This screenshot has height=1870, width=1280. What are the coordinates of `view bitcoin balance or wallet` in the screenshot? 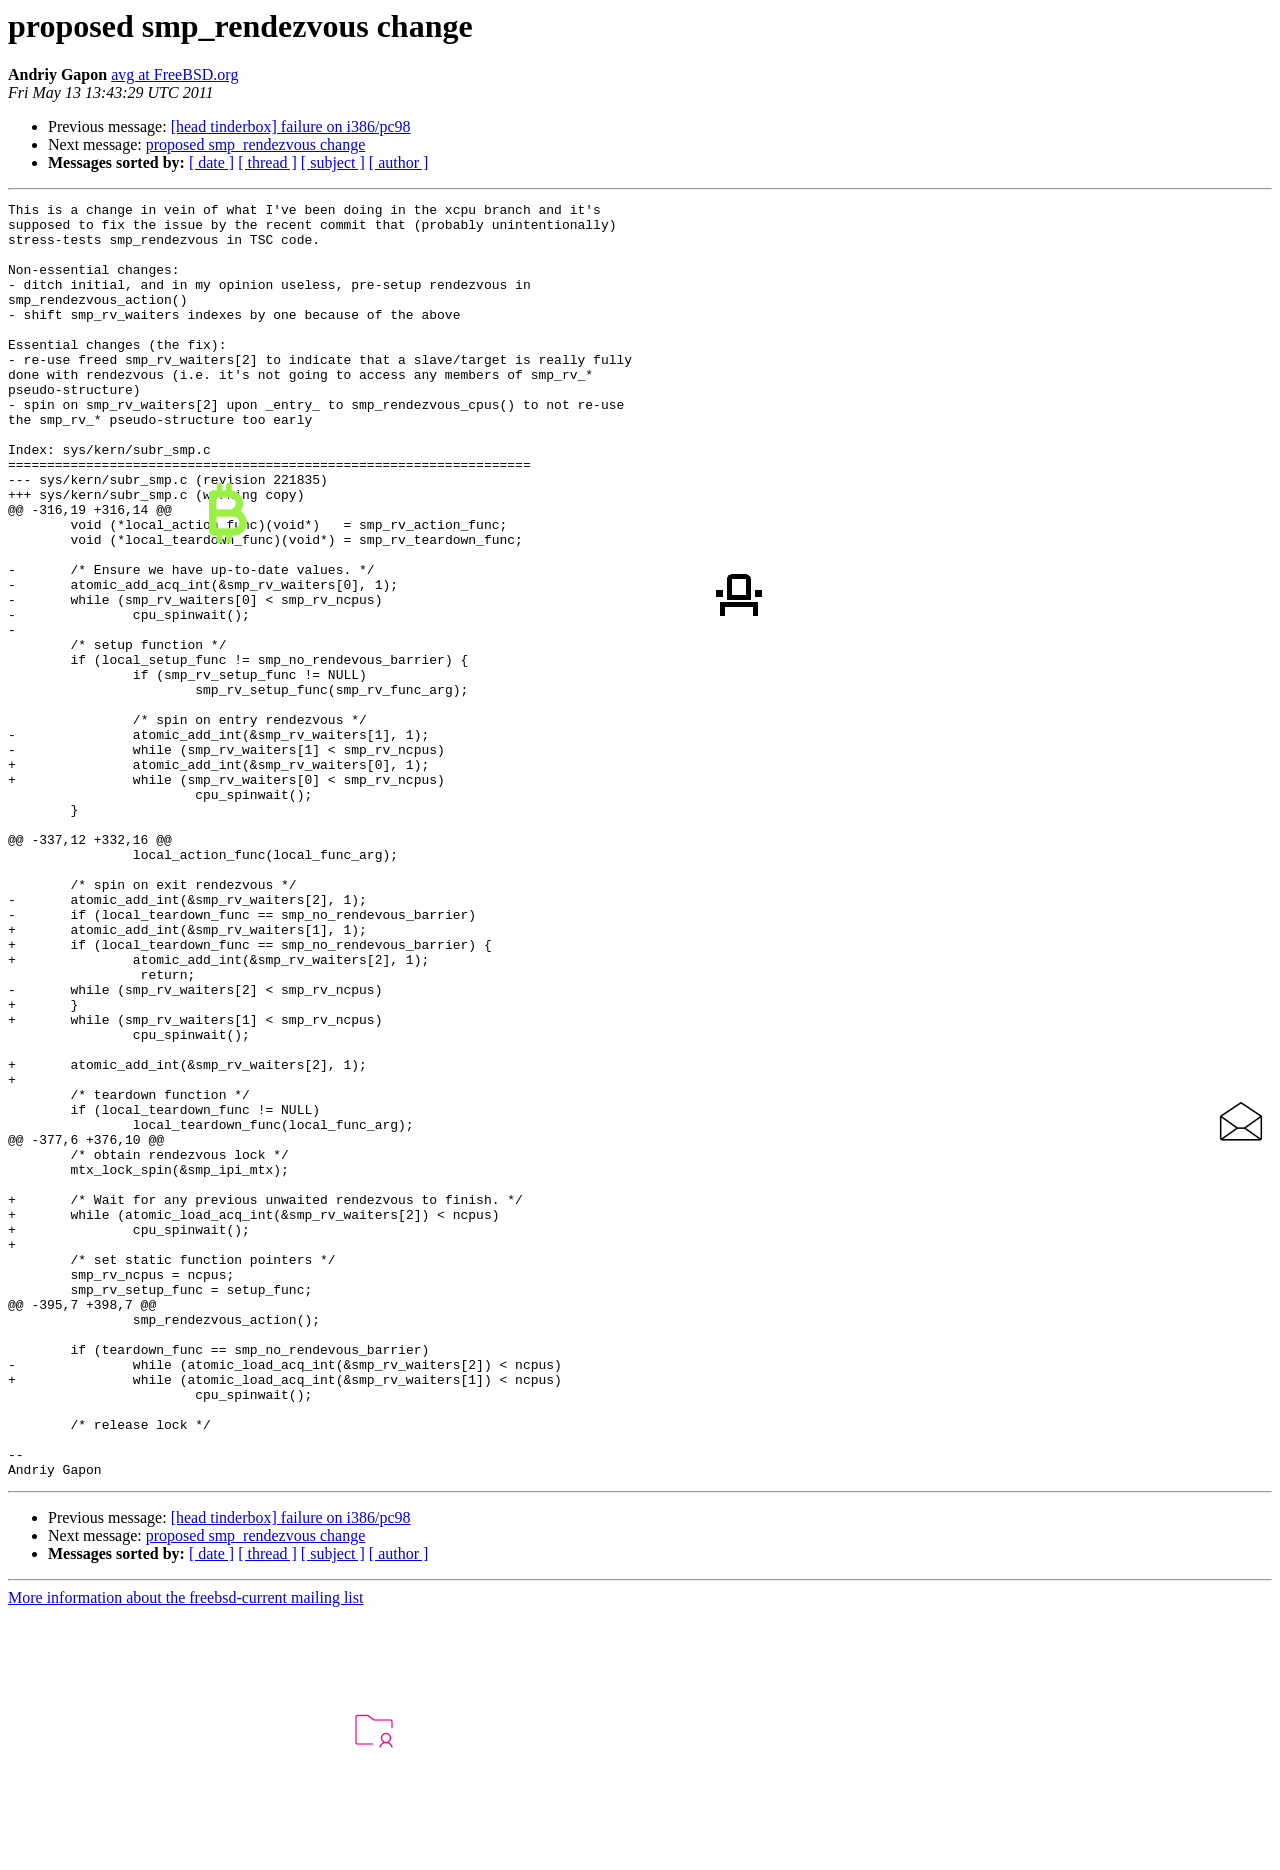 It's located at (228, 513).